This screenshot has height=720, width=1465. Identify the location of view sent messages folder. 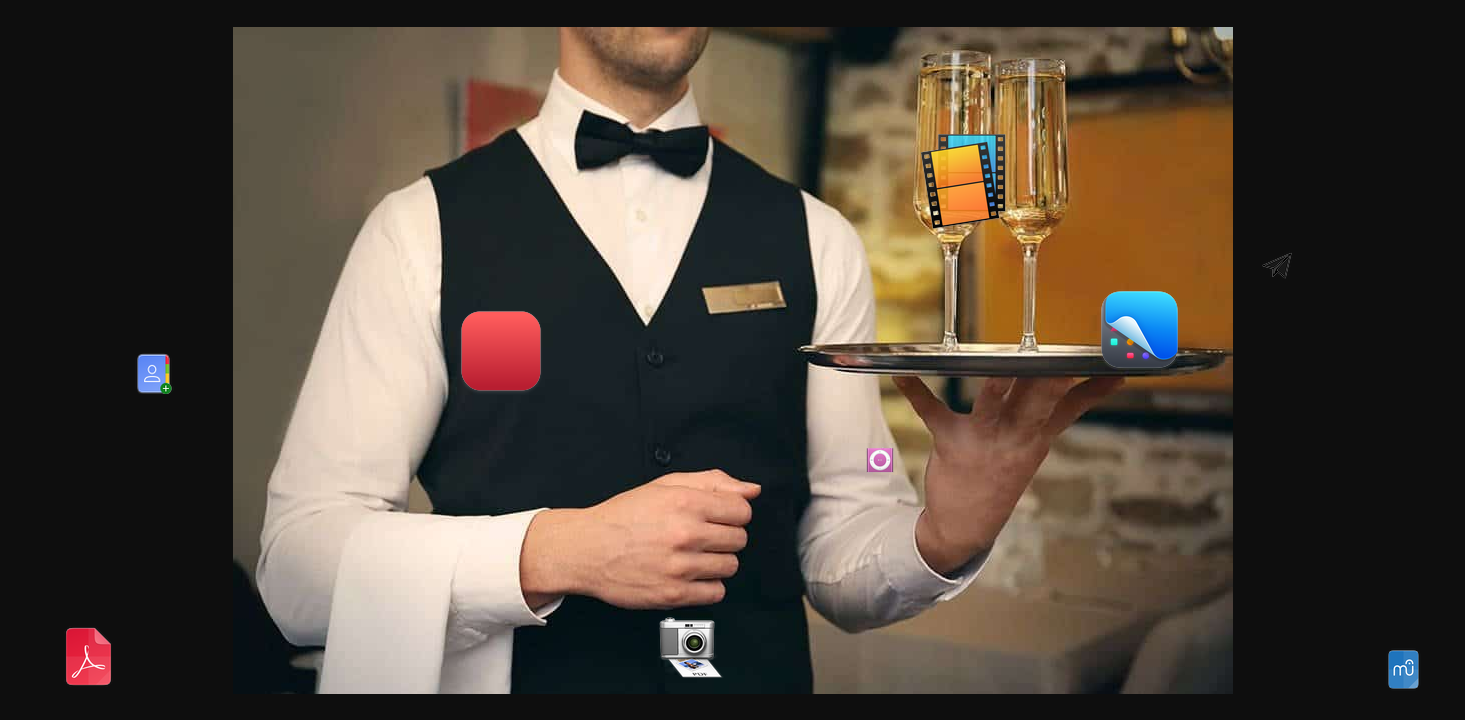
(1277, 266).